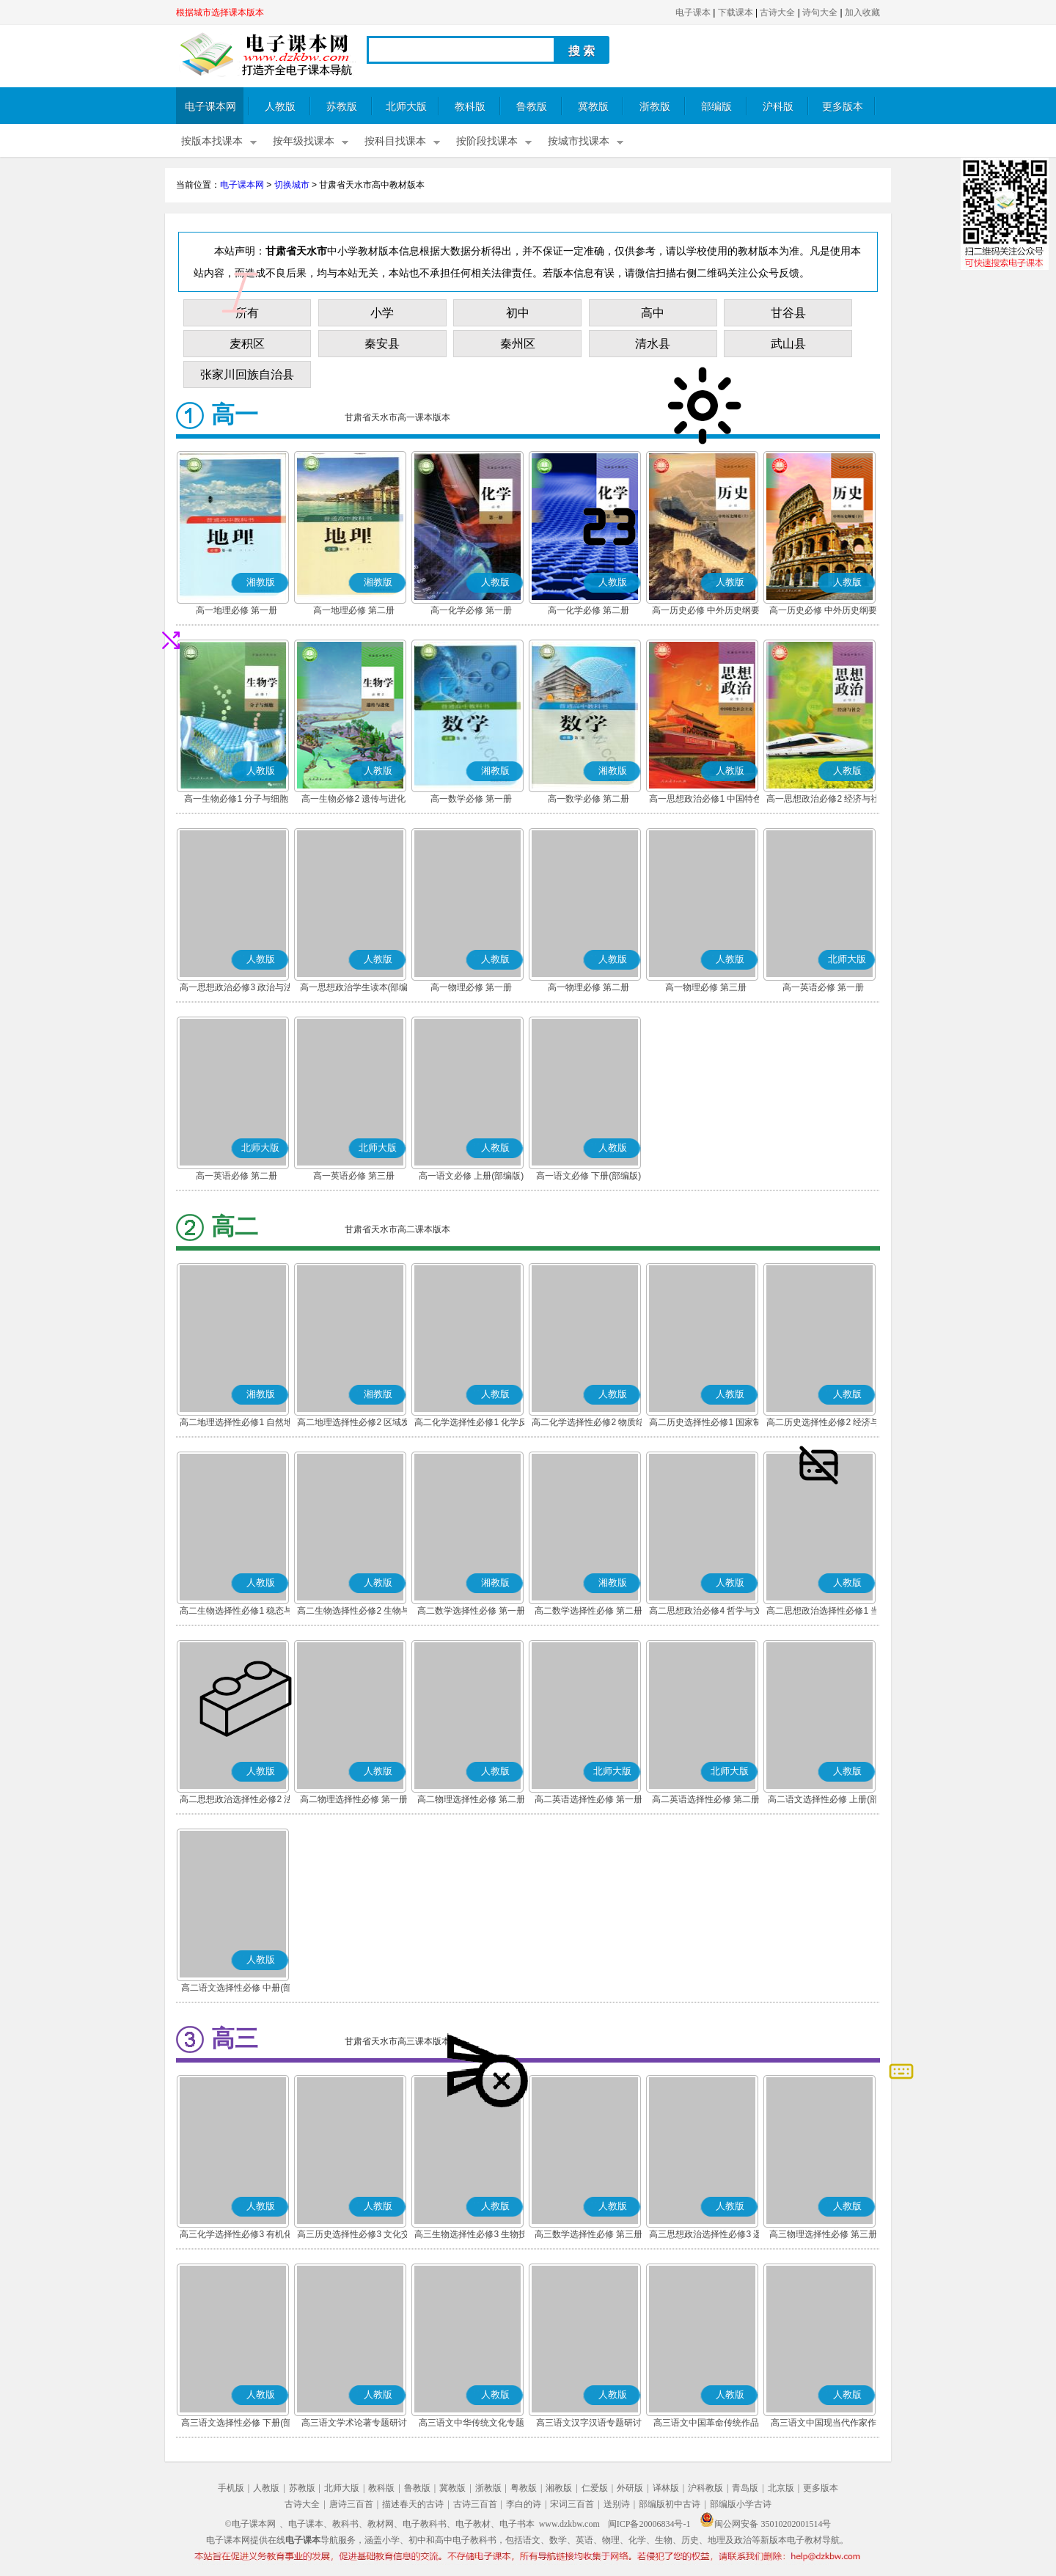 The width and height of the screenshot is (1056, 2576). I want to click on swap or exchange items, so click(171, 640).